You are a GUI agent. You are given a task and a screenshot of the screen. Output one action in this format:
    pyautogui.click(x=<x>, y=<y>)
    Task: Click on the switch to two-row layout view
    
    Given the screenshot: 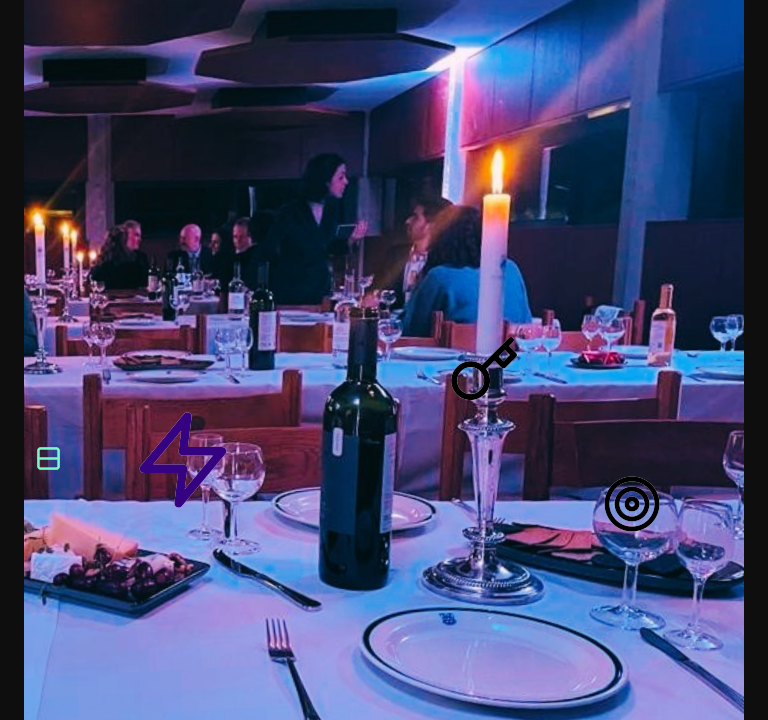 What is the action you would take?
    pyautogui.click(x=48, y=458)
    